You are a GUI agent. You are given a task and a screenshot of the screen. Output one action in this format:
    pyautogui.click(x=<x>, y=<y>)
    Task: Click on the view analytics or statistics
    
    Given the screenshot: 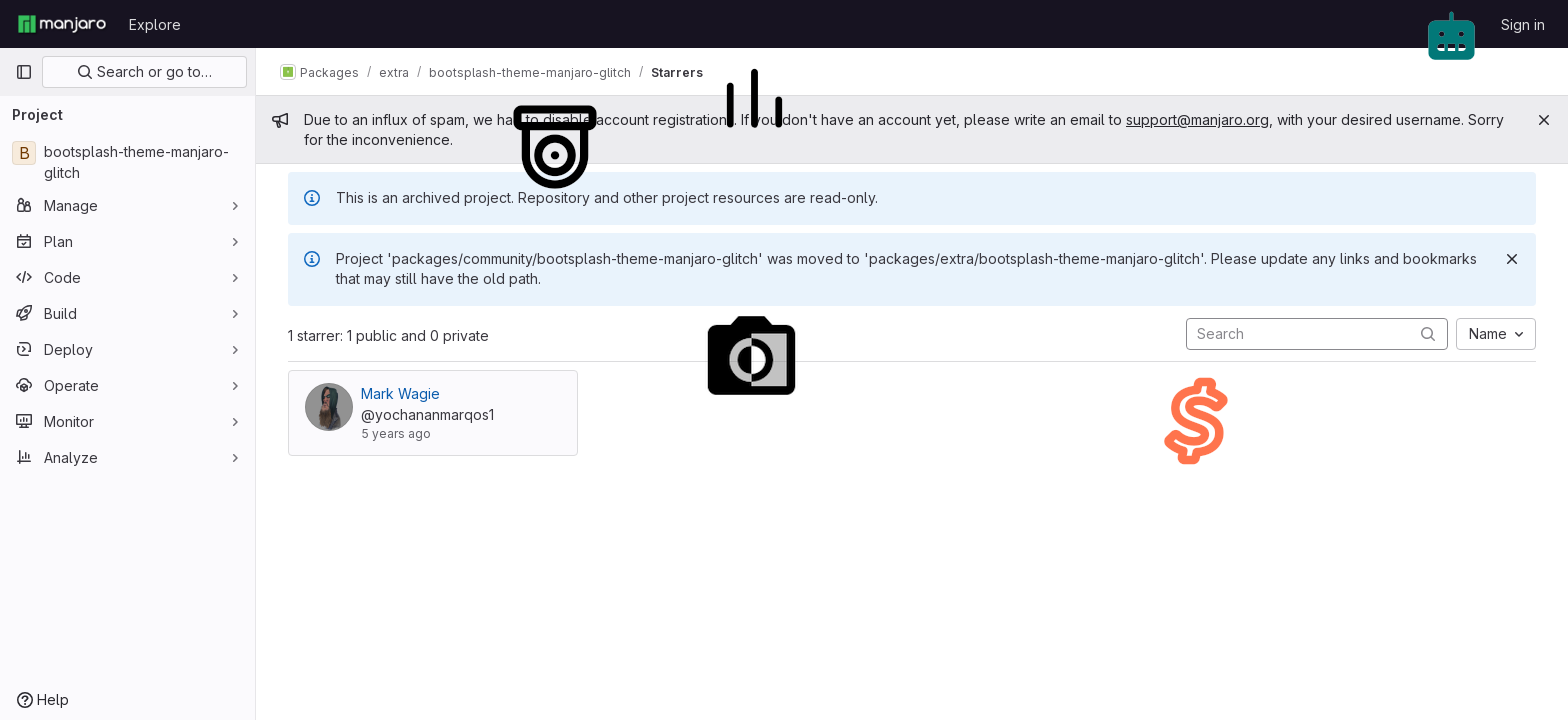 What is the action you would take?
    pyautogui.click(x=754, y=96)
    